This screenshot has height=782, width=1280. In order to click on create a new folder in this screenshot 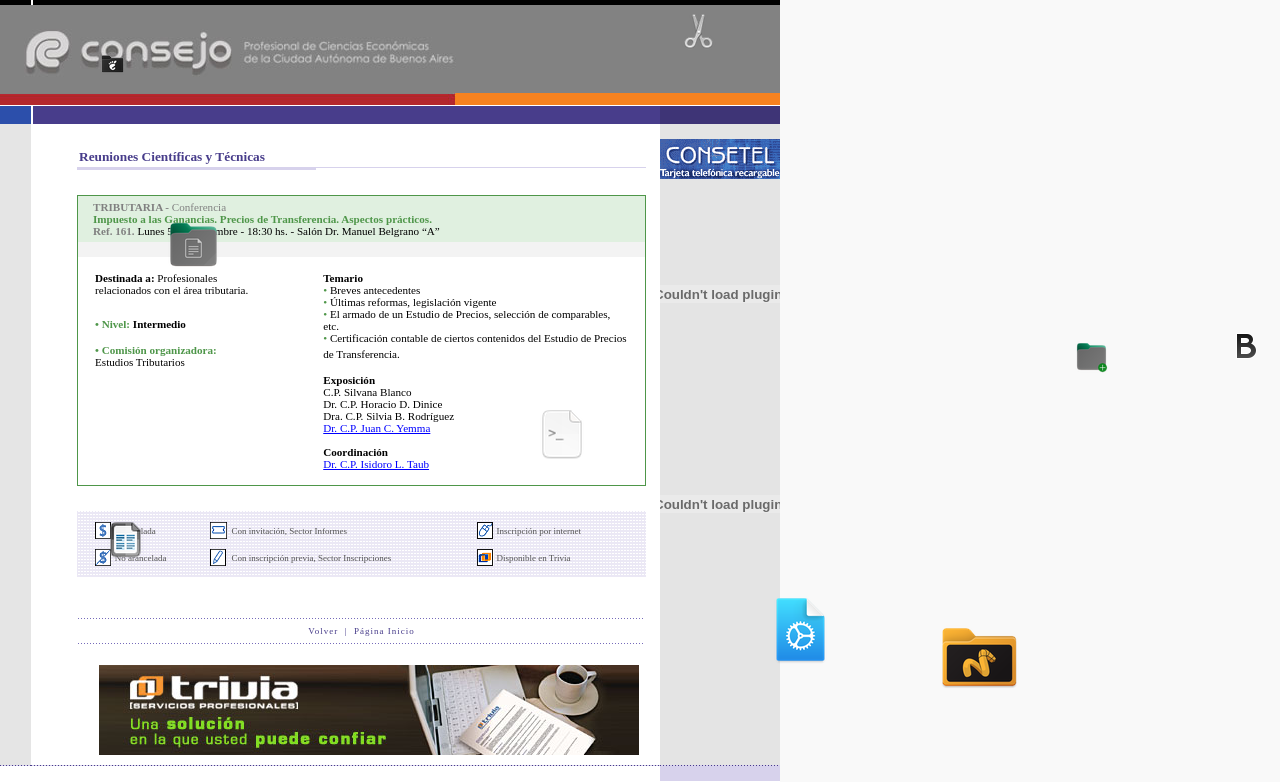, I will do `click(1091, 356)`.